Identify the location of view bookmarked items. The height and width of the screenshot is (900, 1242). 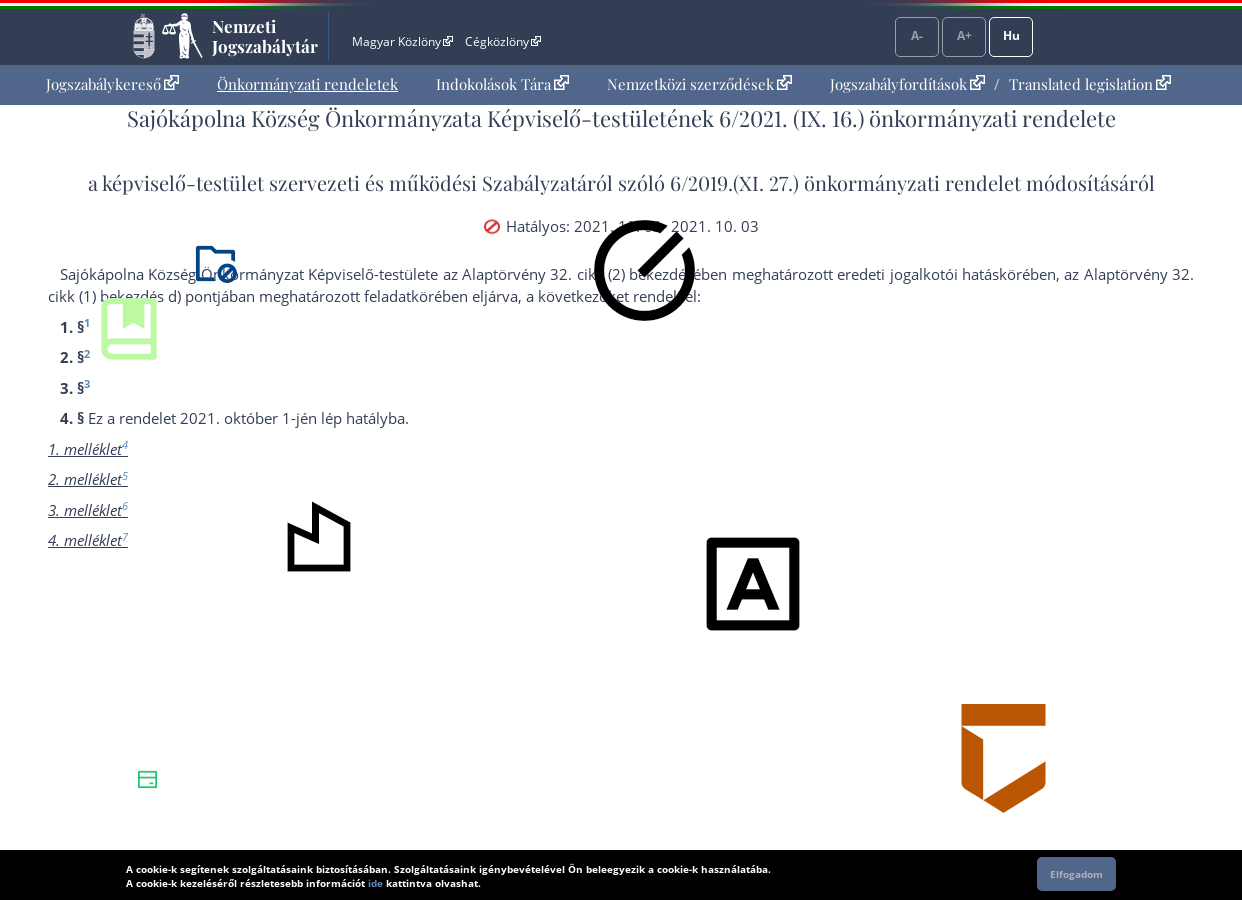
(129, 329).